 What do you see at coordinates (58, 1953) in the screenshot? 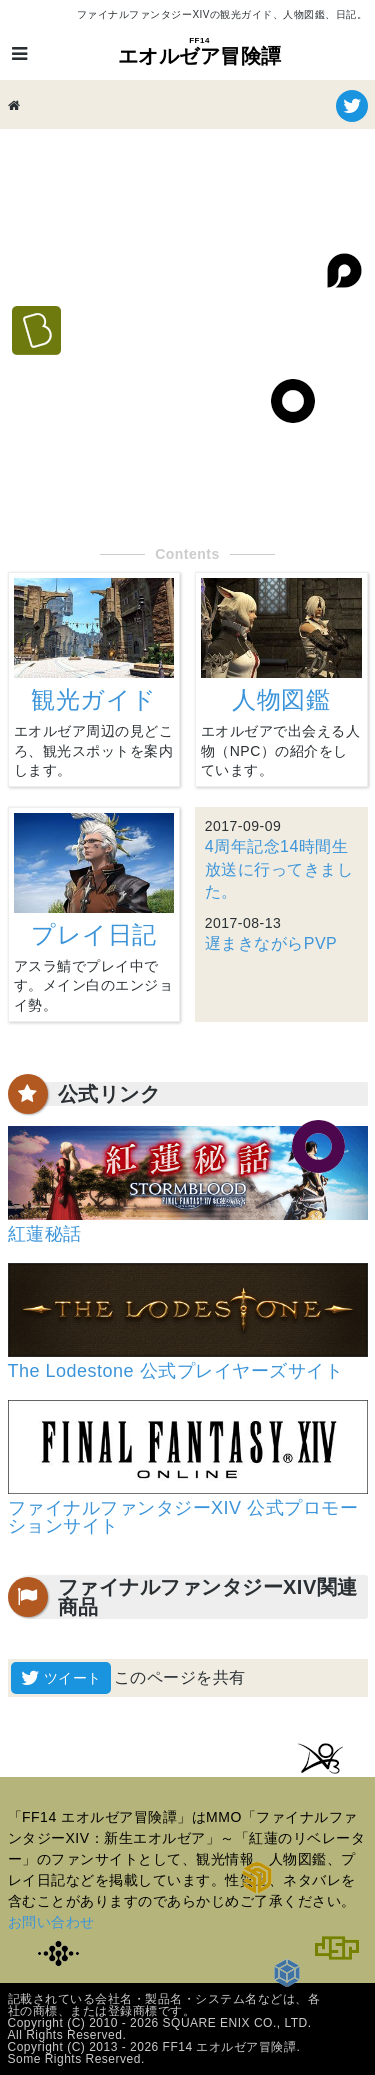
I see `open Wwise audio middleware application` at bounding box center [58, 1953].